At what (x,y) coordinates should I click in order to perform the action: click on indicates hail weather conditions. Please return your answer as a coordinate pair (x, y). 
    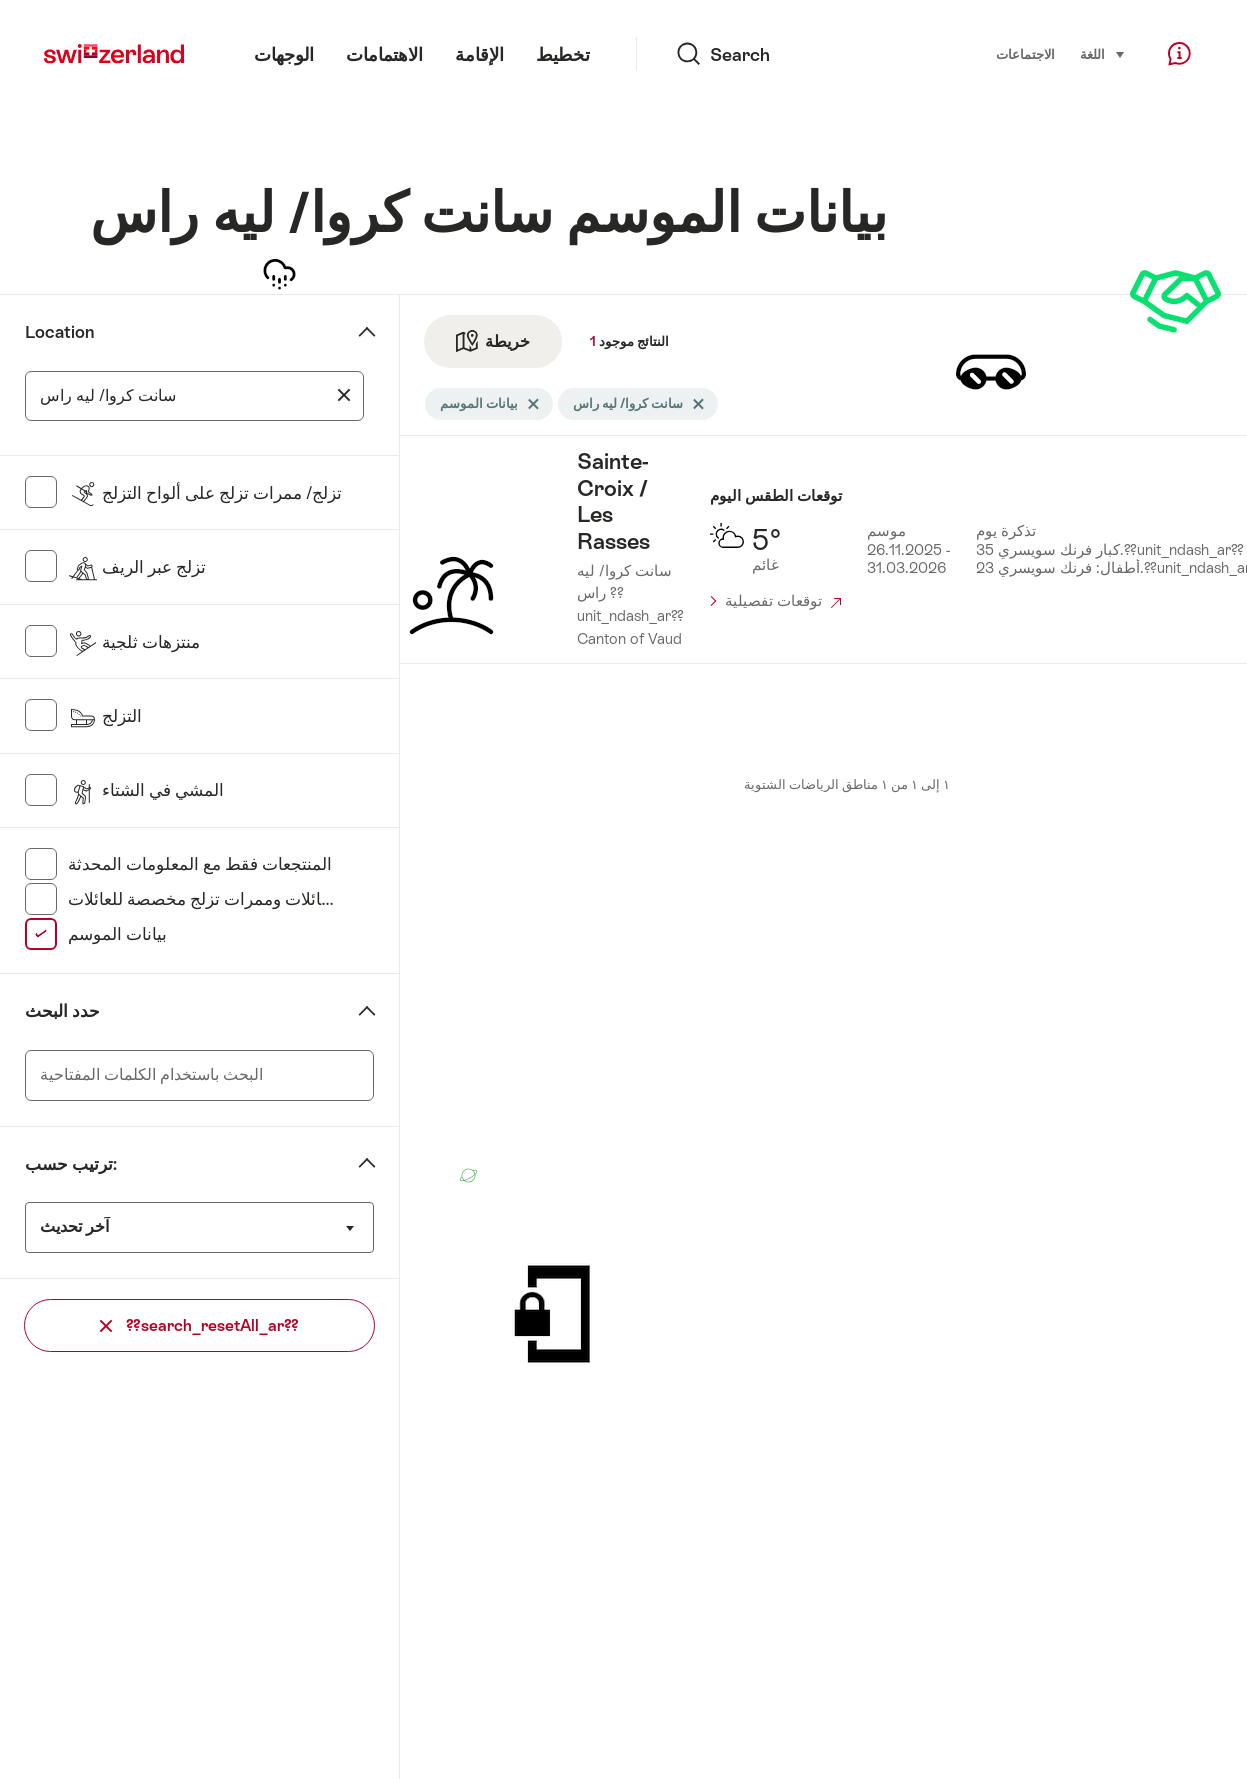
    Looking at the image, I should click on (279, 273).